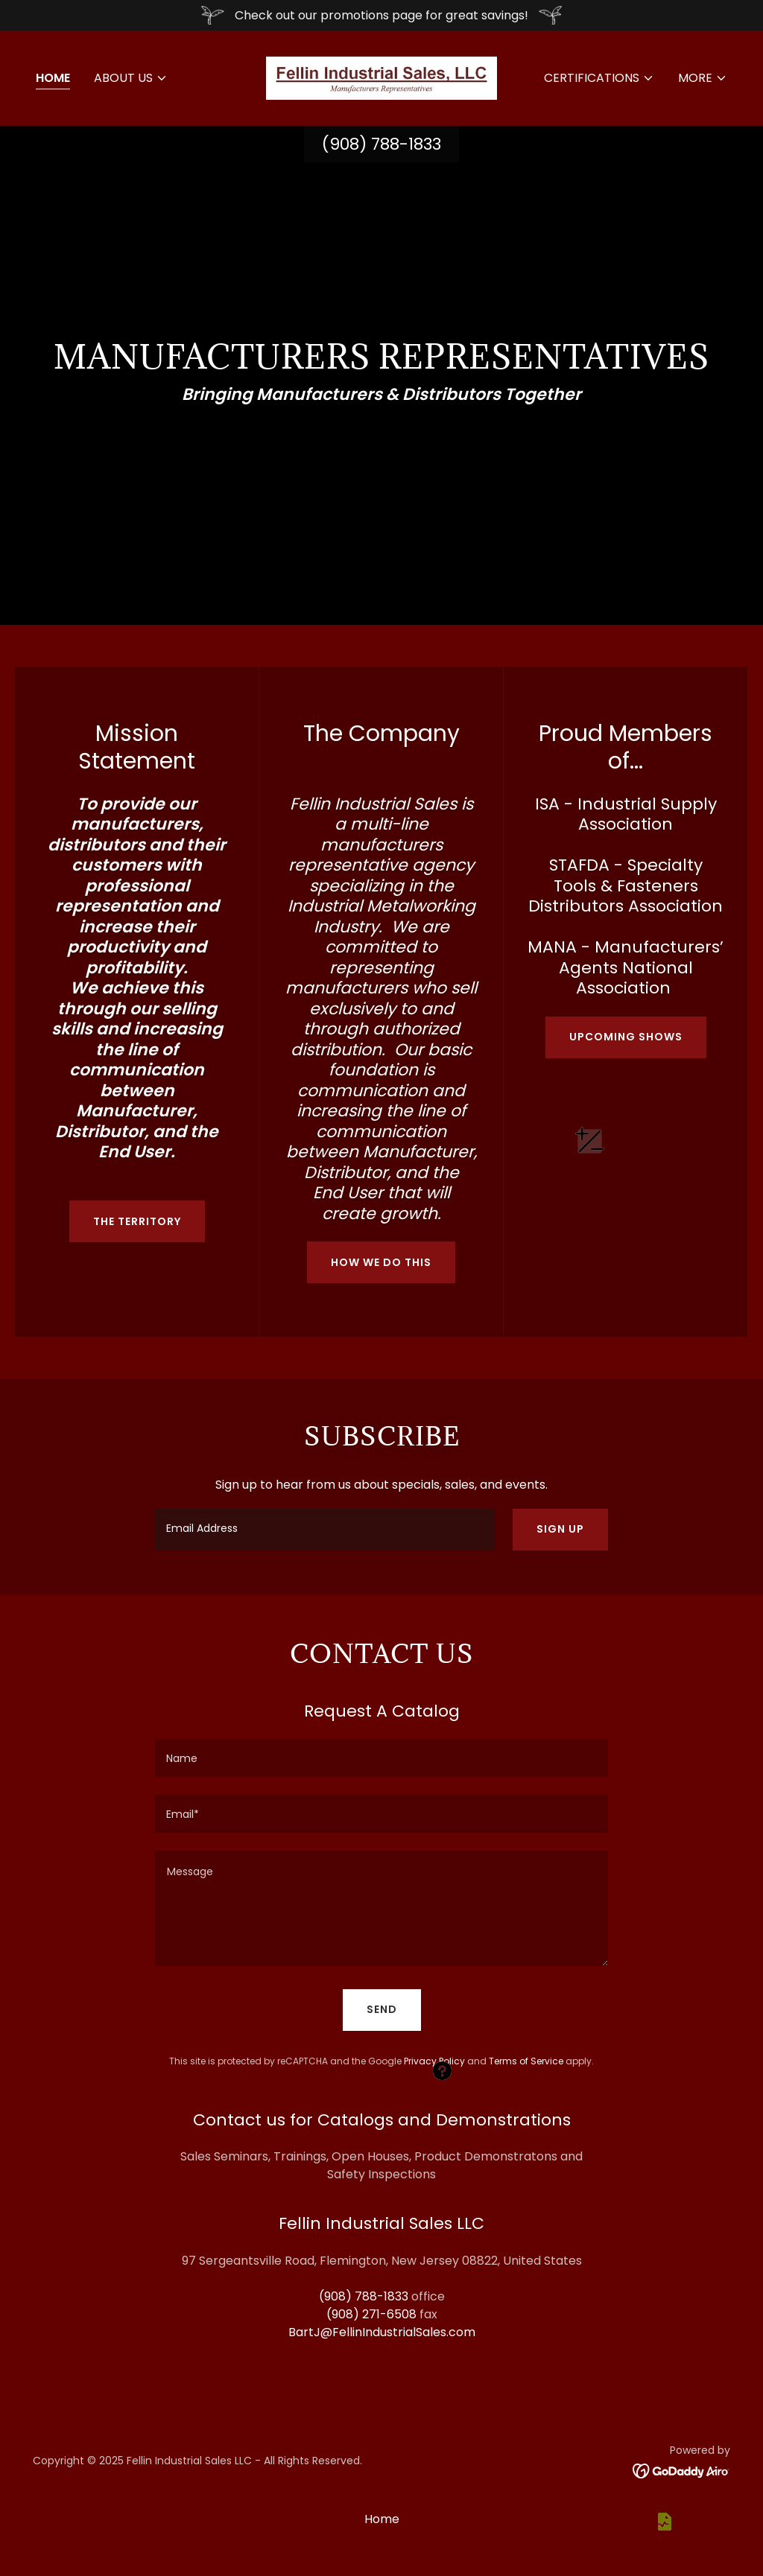  What do you see at coordinates (442, 2070) in the screenshot?
I see `access help or support` at bounding box center [442, 2070].